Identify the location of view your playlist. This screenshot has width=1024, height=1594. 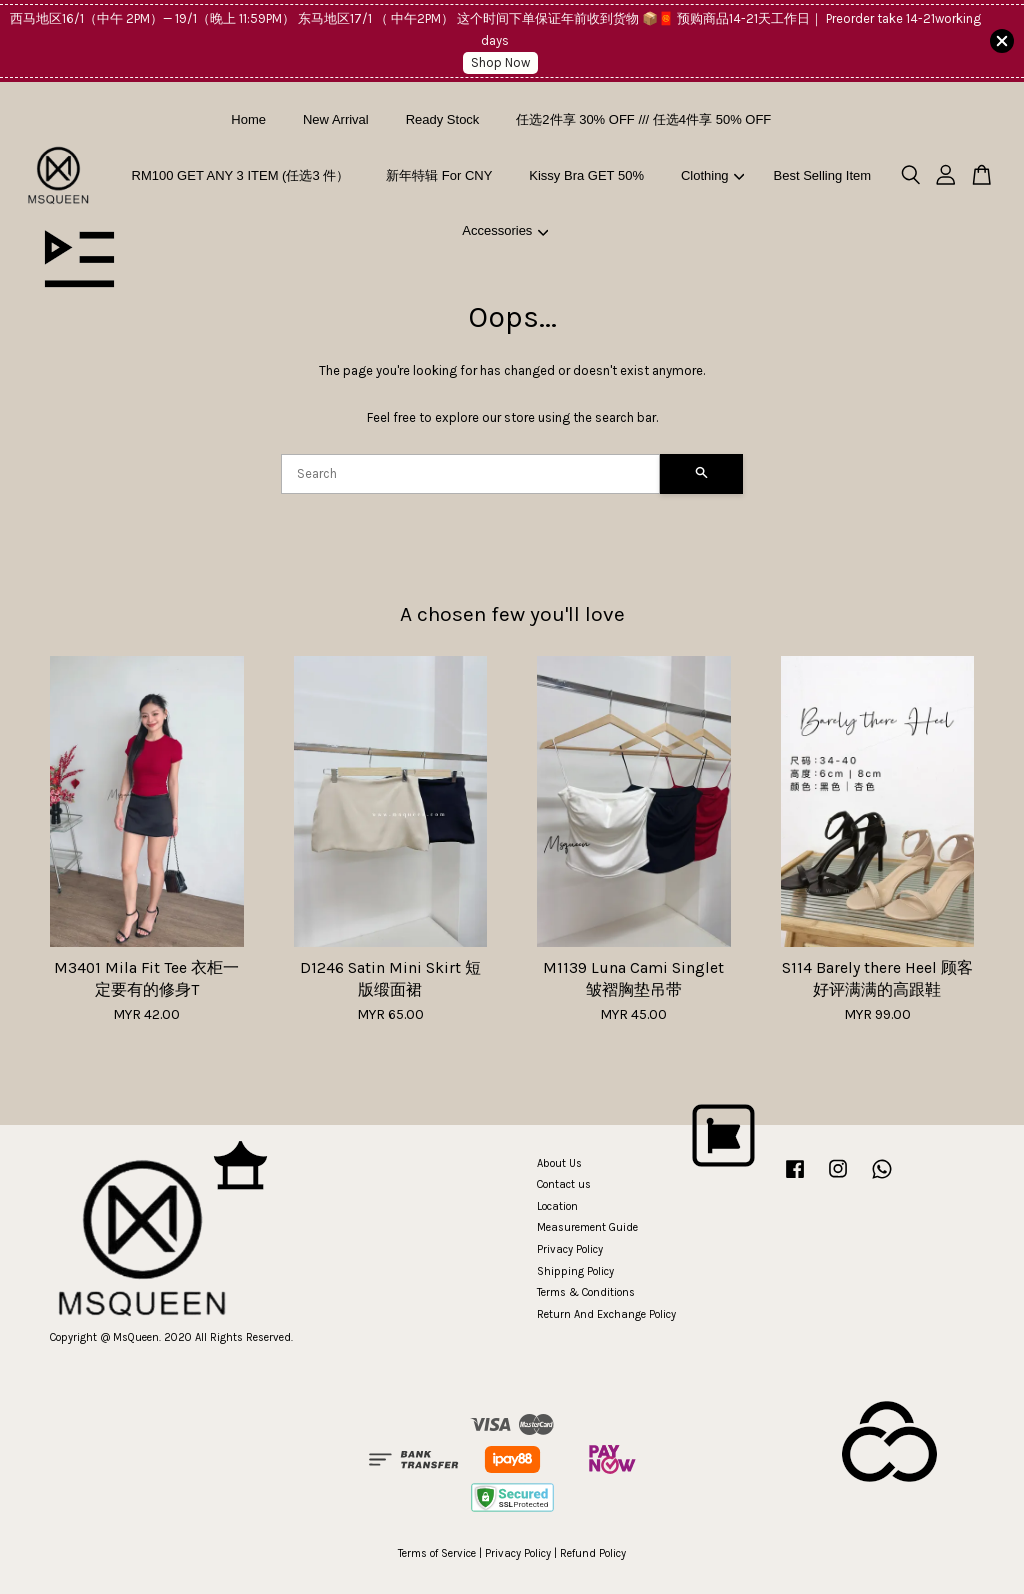
(79, 259).